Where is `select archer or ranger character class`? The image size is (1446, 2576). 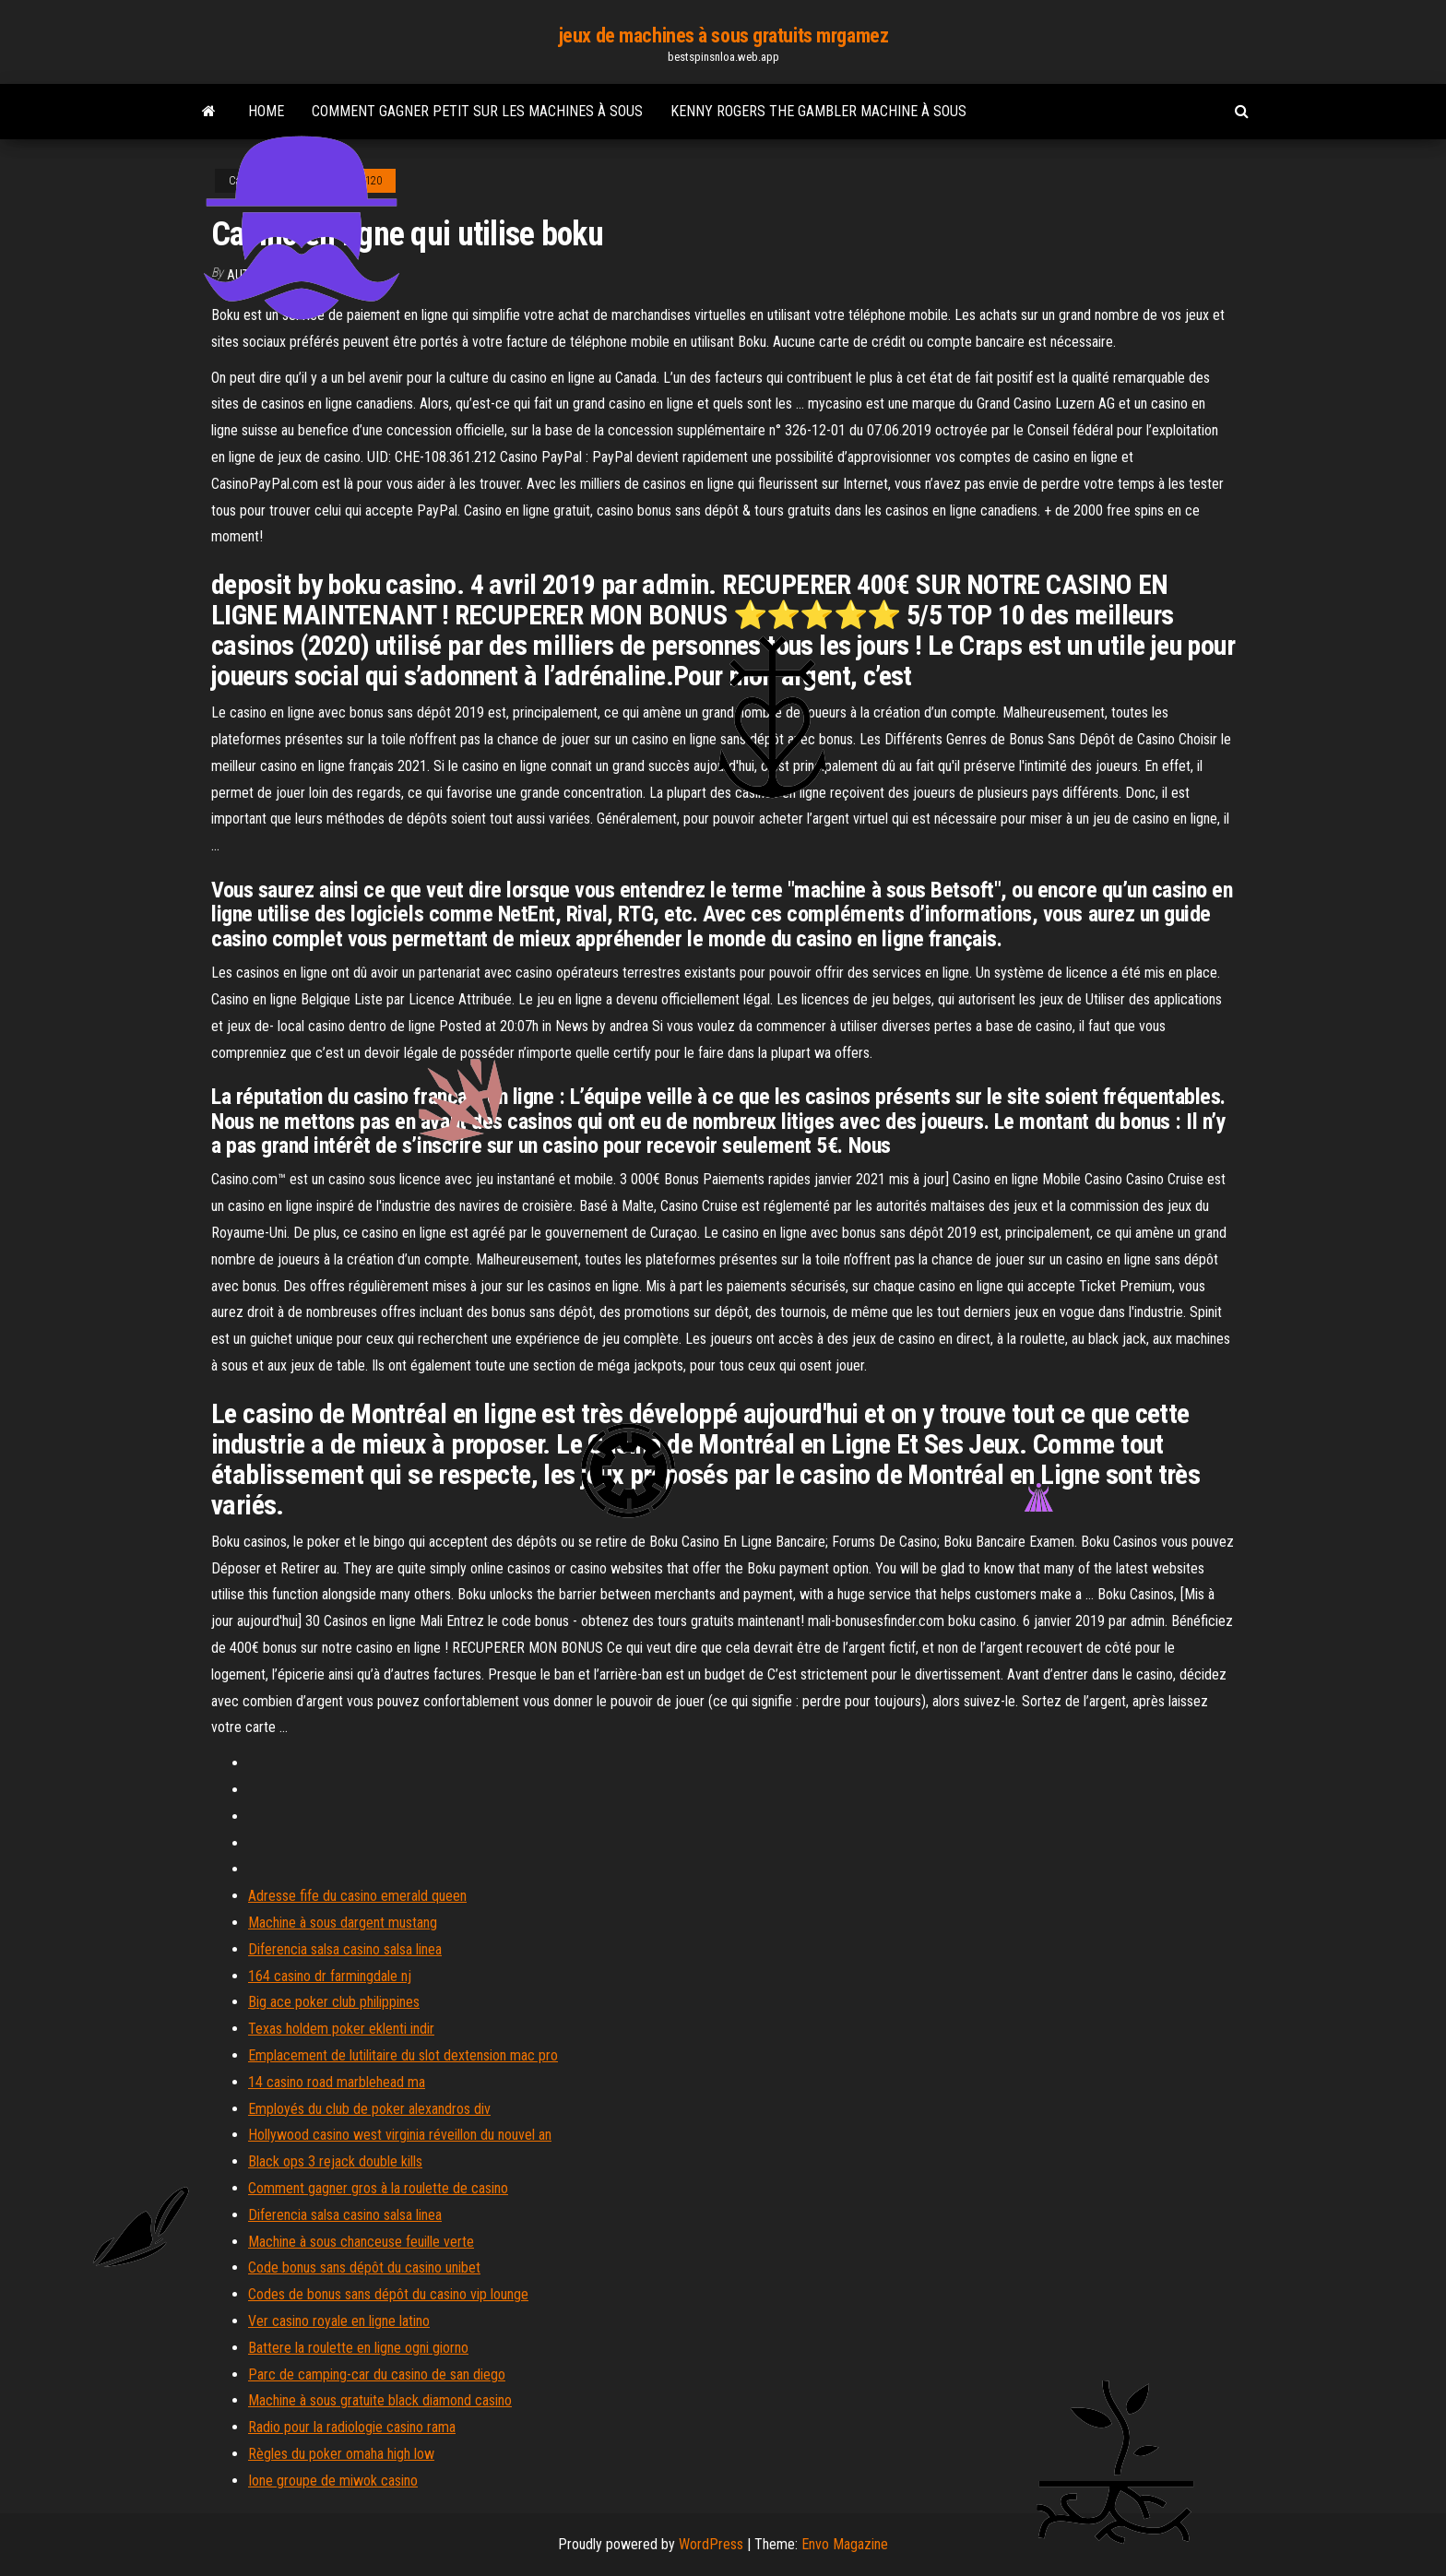
select archer or ranger character class is located at coordinates (139, 2228).